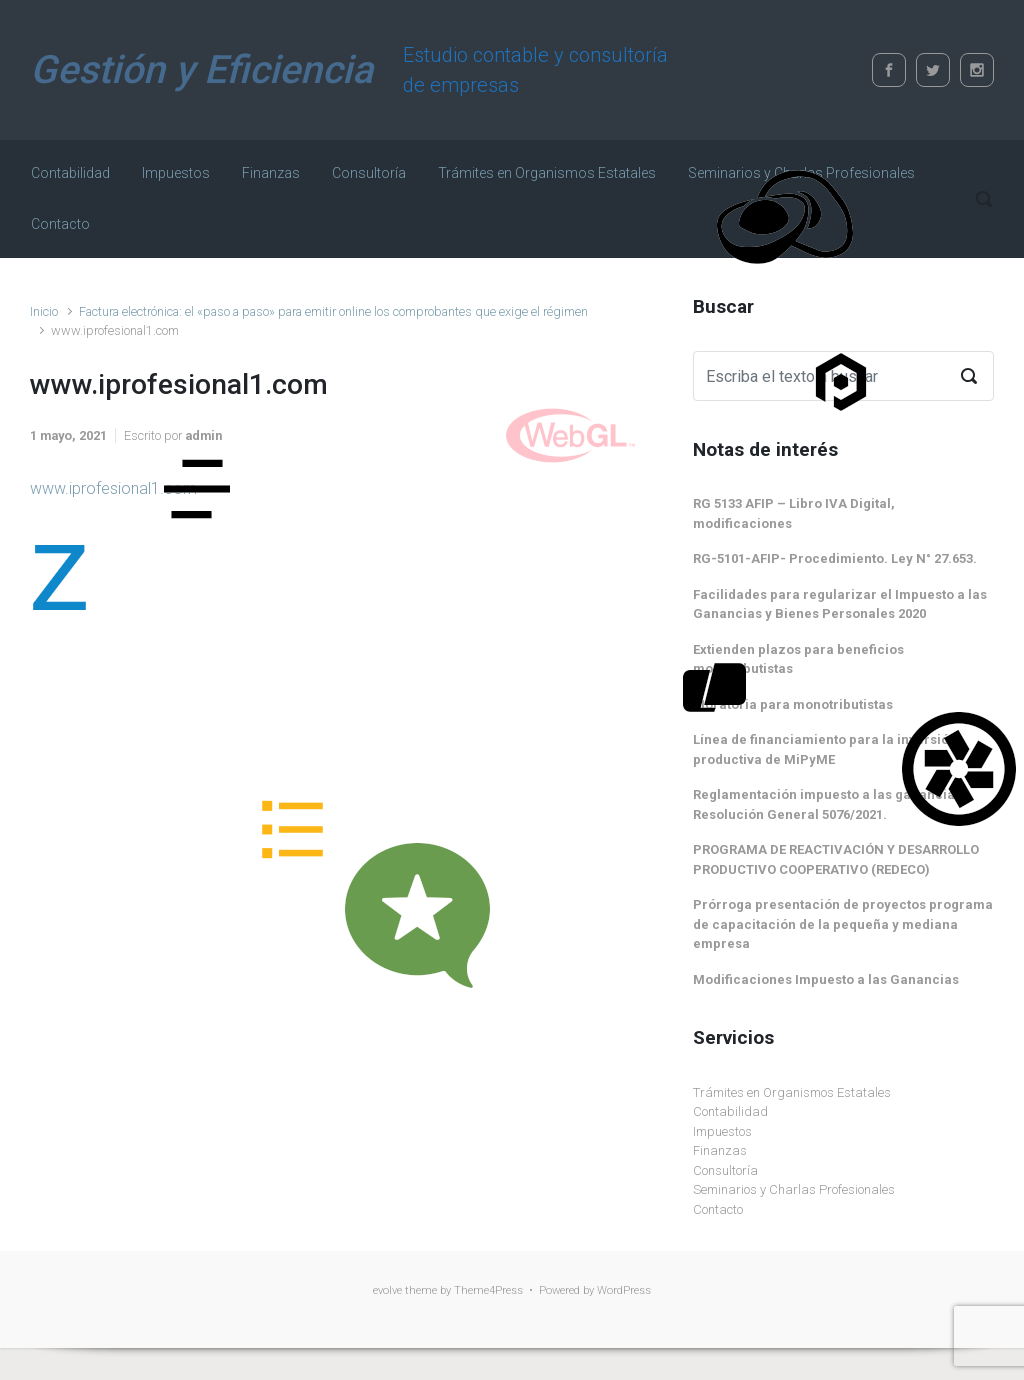 This screenshot has height=1380, width=1024. What do you see at coordinates (714, 687) in the screenshot?
I see `open the warp terminal application` at bounding box center [714, 687].